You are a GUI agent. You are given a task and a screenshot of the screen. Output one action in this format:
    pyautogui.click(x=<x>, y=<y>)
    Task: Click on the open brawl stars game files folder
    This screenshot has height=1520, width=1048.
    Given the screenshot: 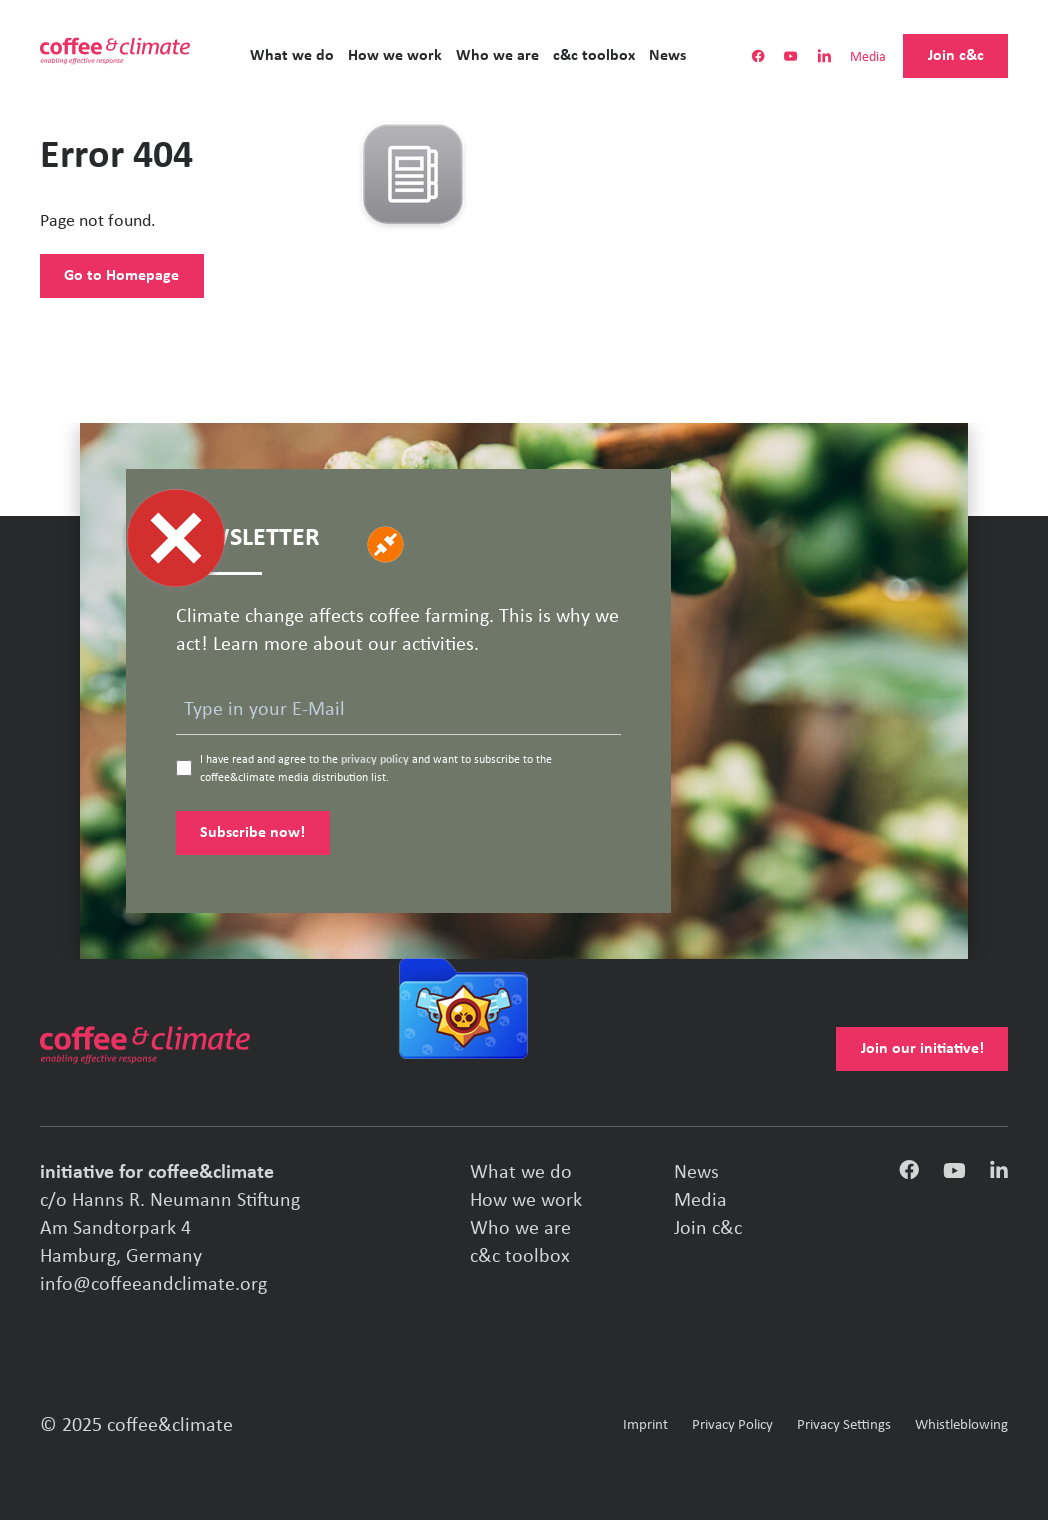 What is the action you would take?
    pyautogui.click(x=463, y=1012)
    